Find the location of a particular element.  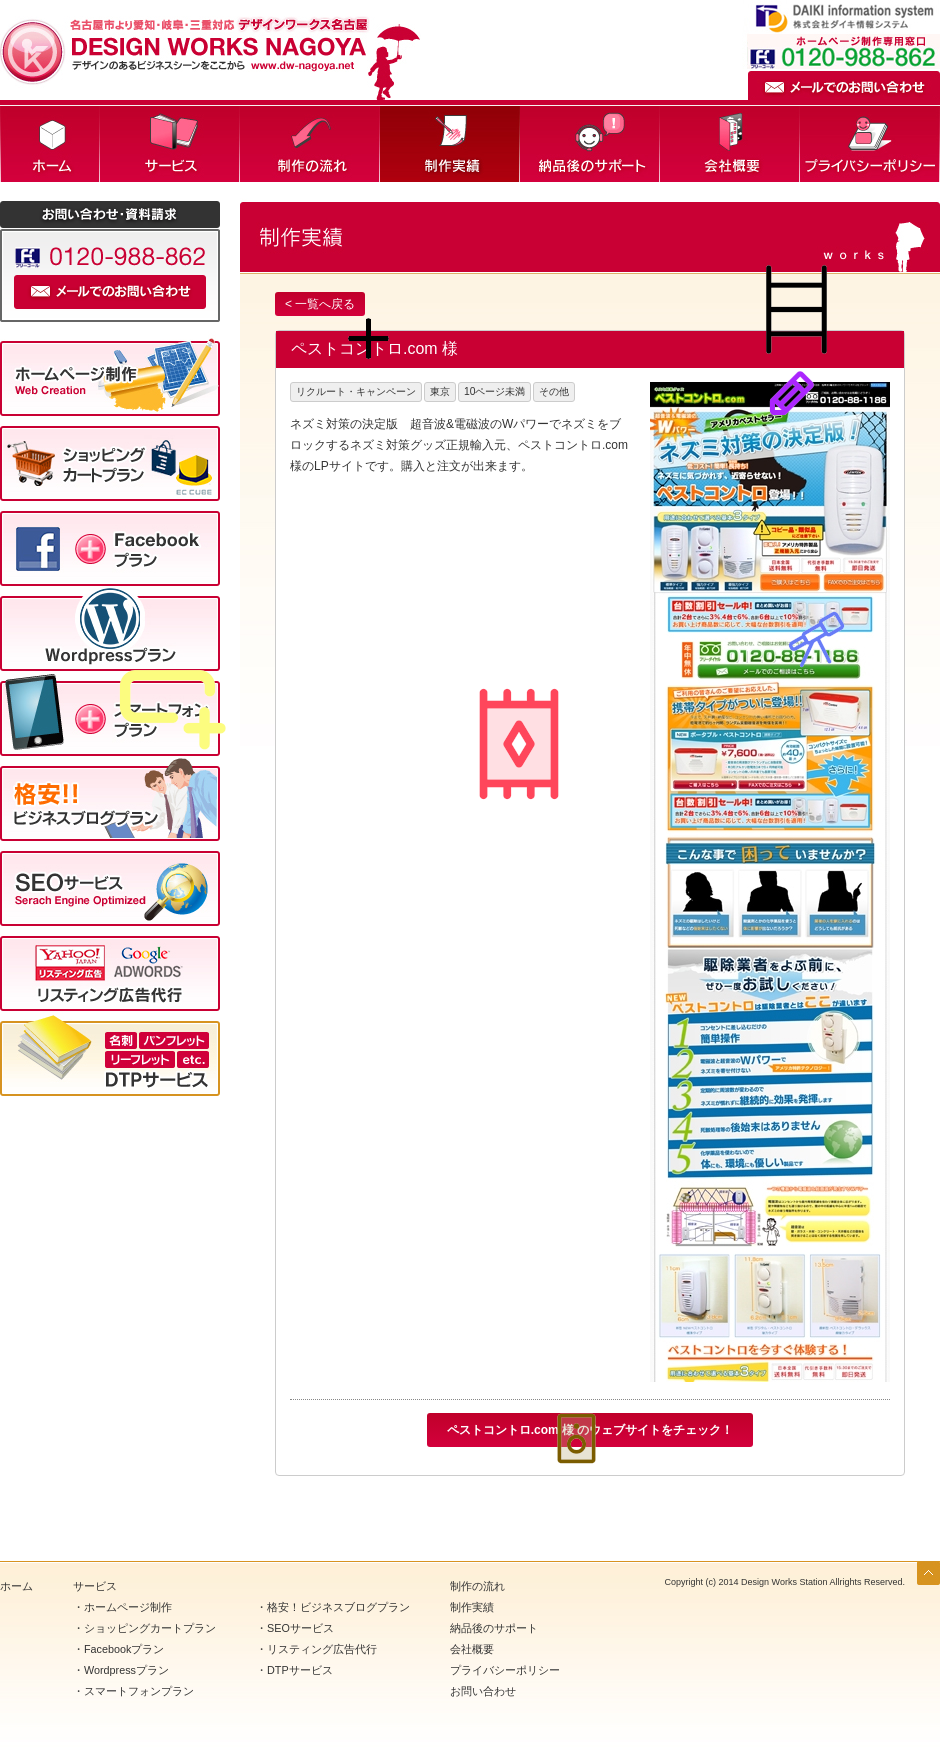

explore or discover new content is located at coordinates (816, 639).